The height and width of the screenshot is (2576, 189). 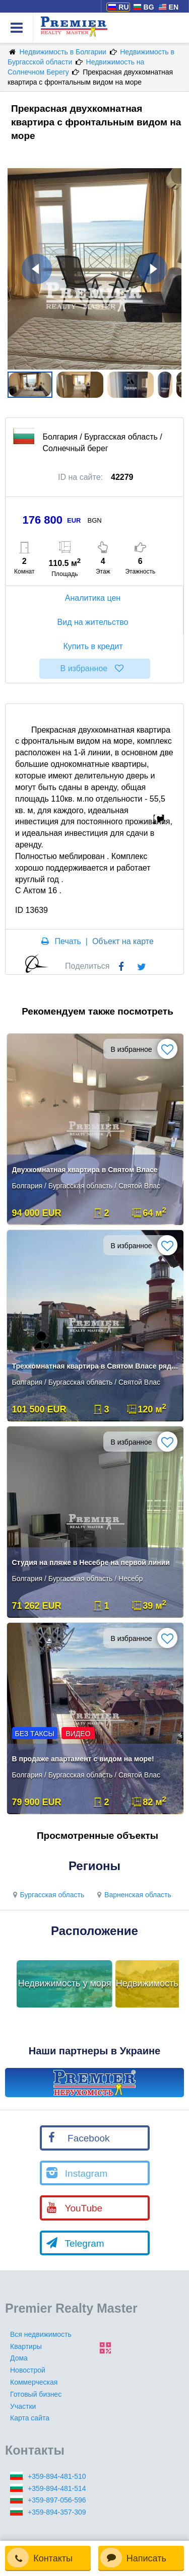 I want to click on view favorite or loved contacts, so click(x=41, y=1340).